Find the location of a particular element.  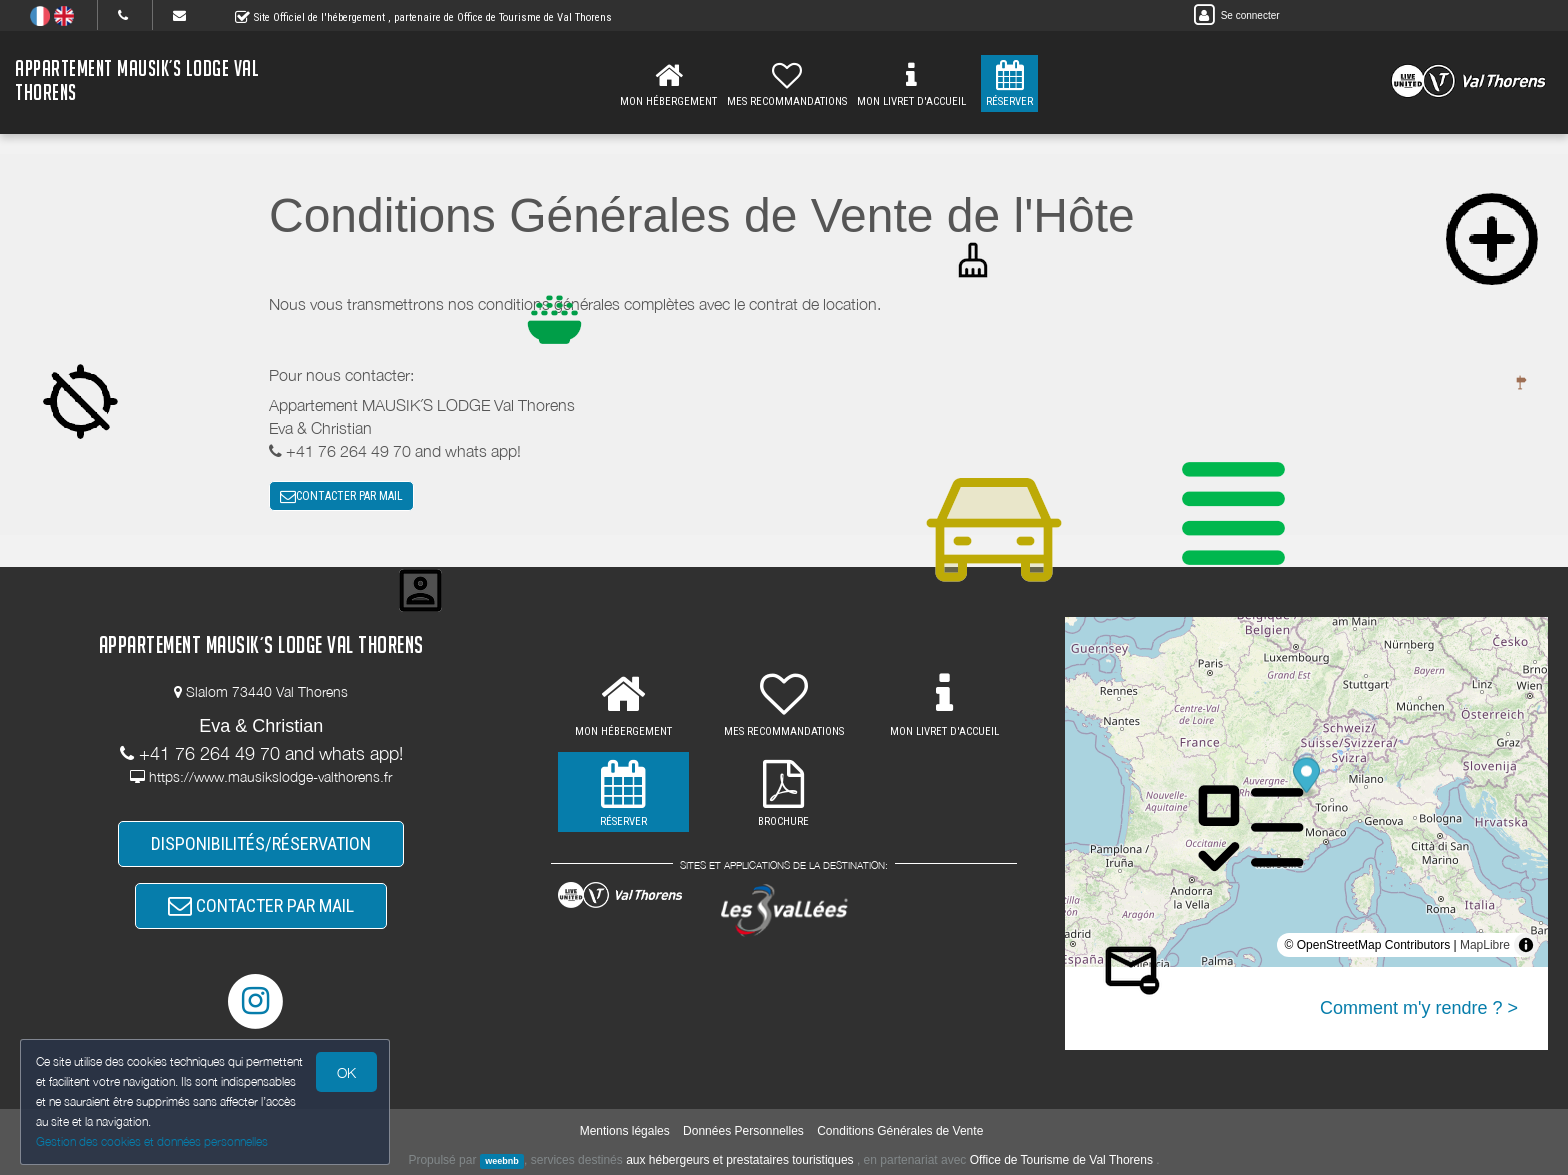

navigate to the next step or section is located at coordinates (1521, 382).